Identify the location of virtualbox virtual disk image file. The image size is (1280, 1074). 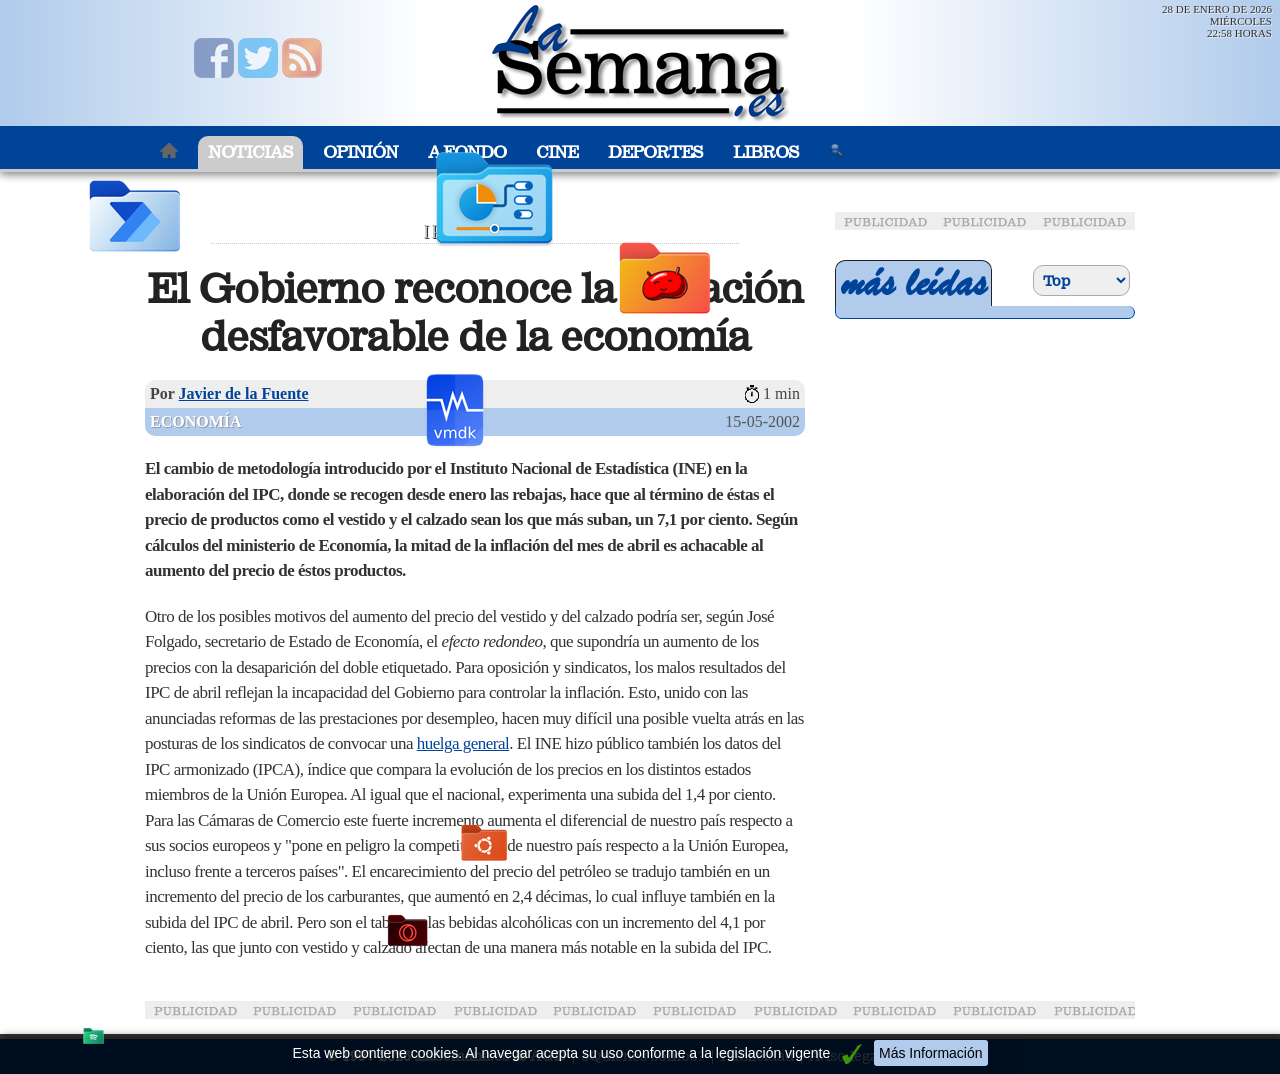
(455, 410).